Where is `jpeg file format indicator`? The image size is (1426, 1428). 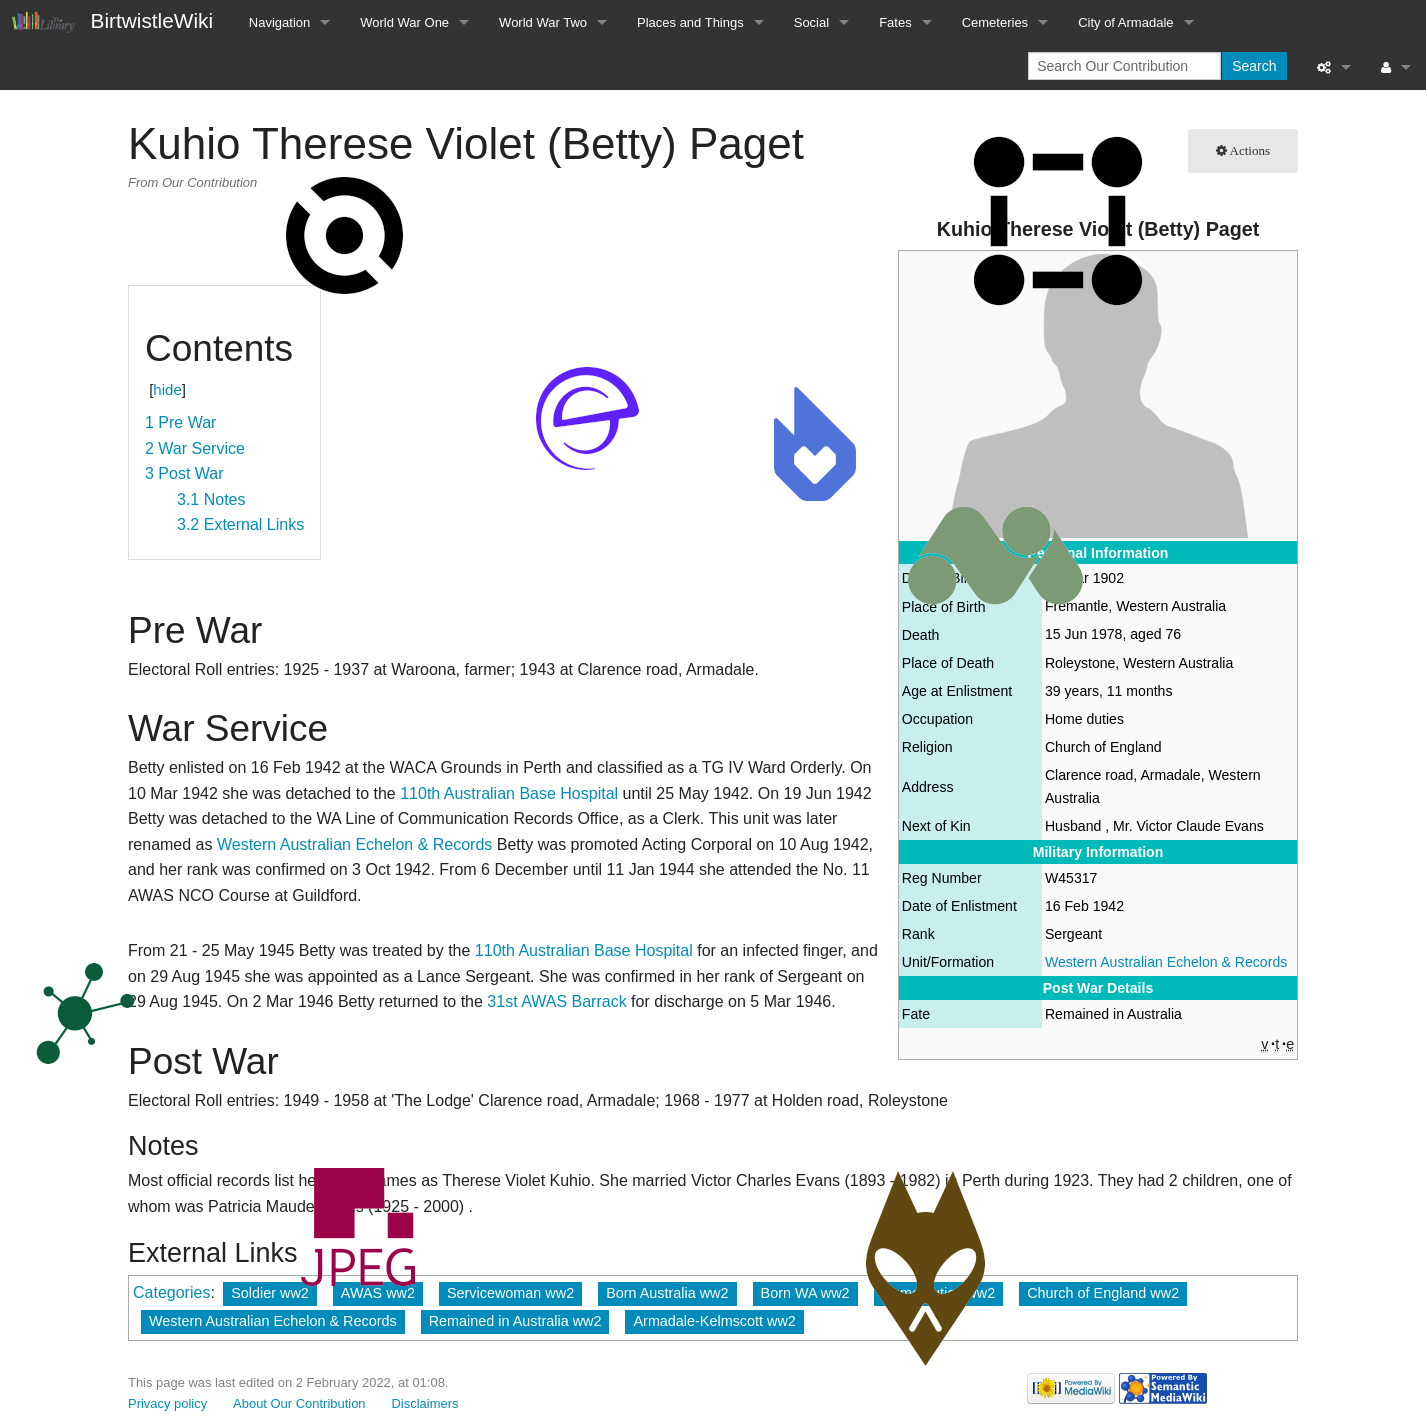
jpeg file format indicator is located at coordinates (358, 1227).